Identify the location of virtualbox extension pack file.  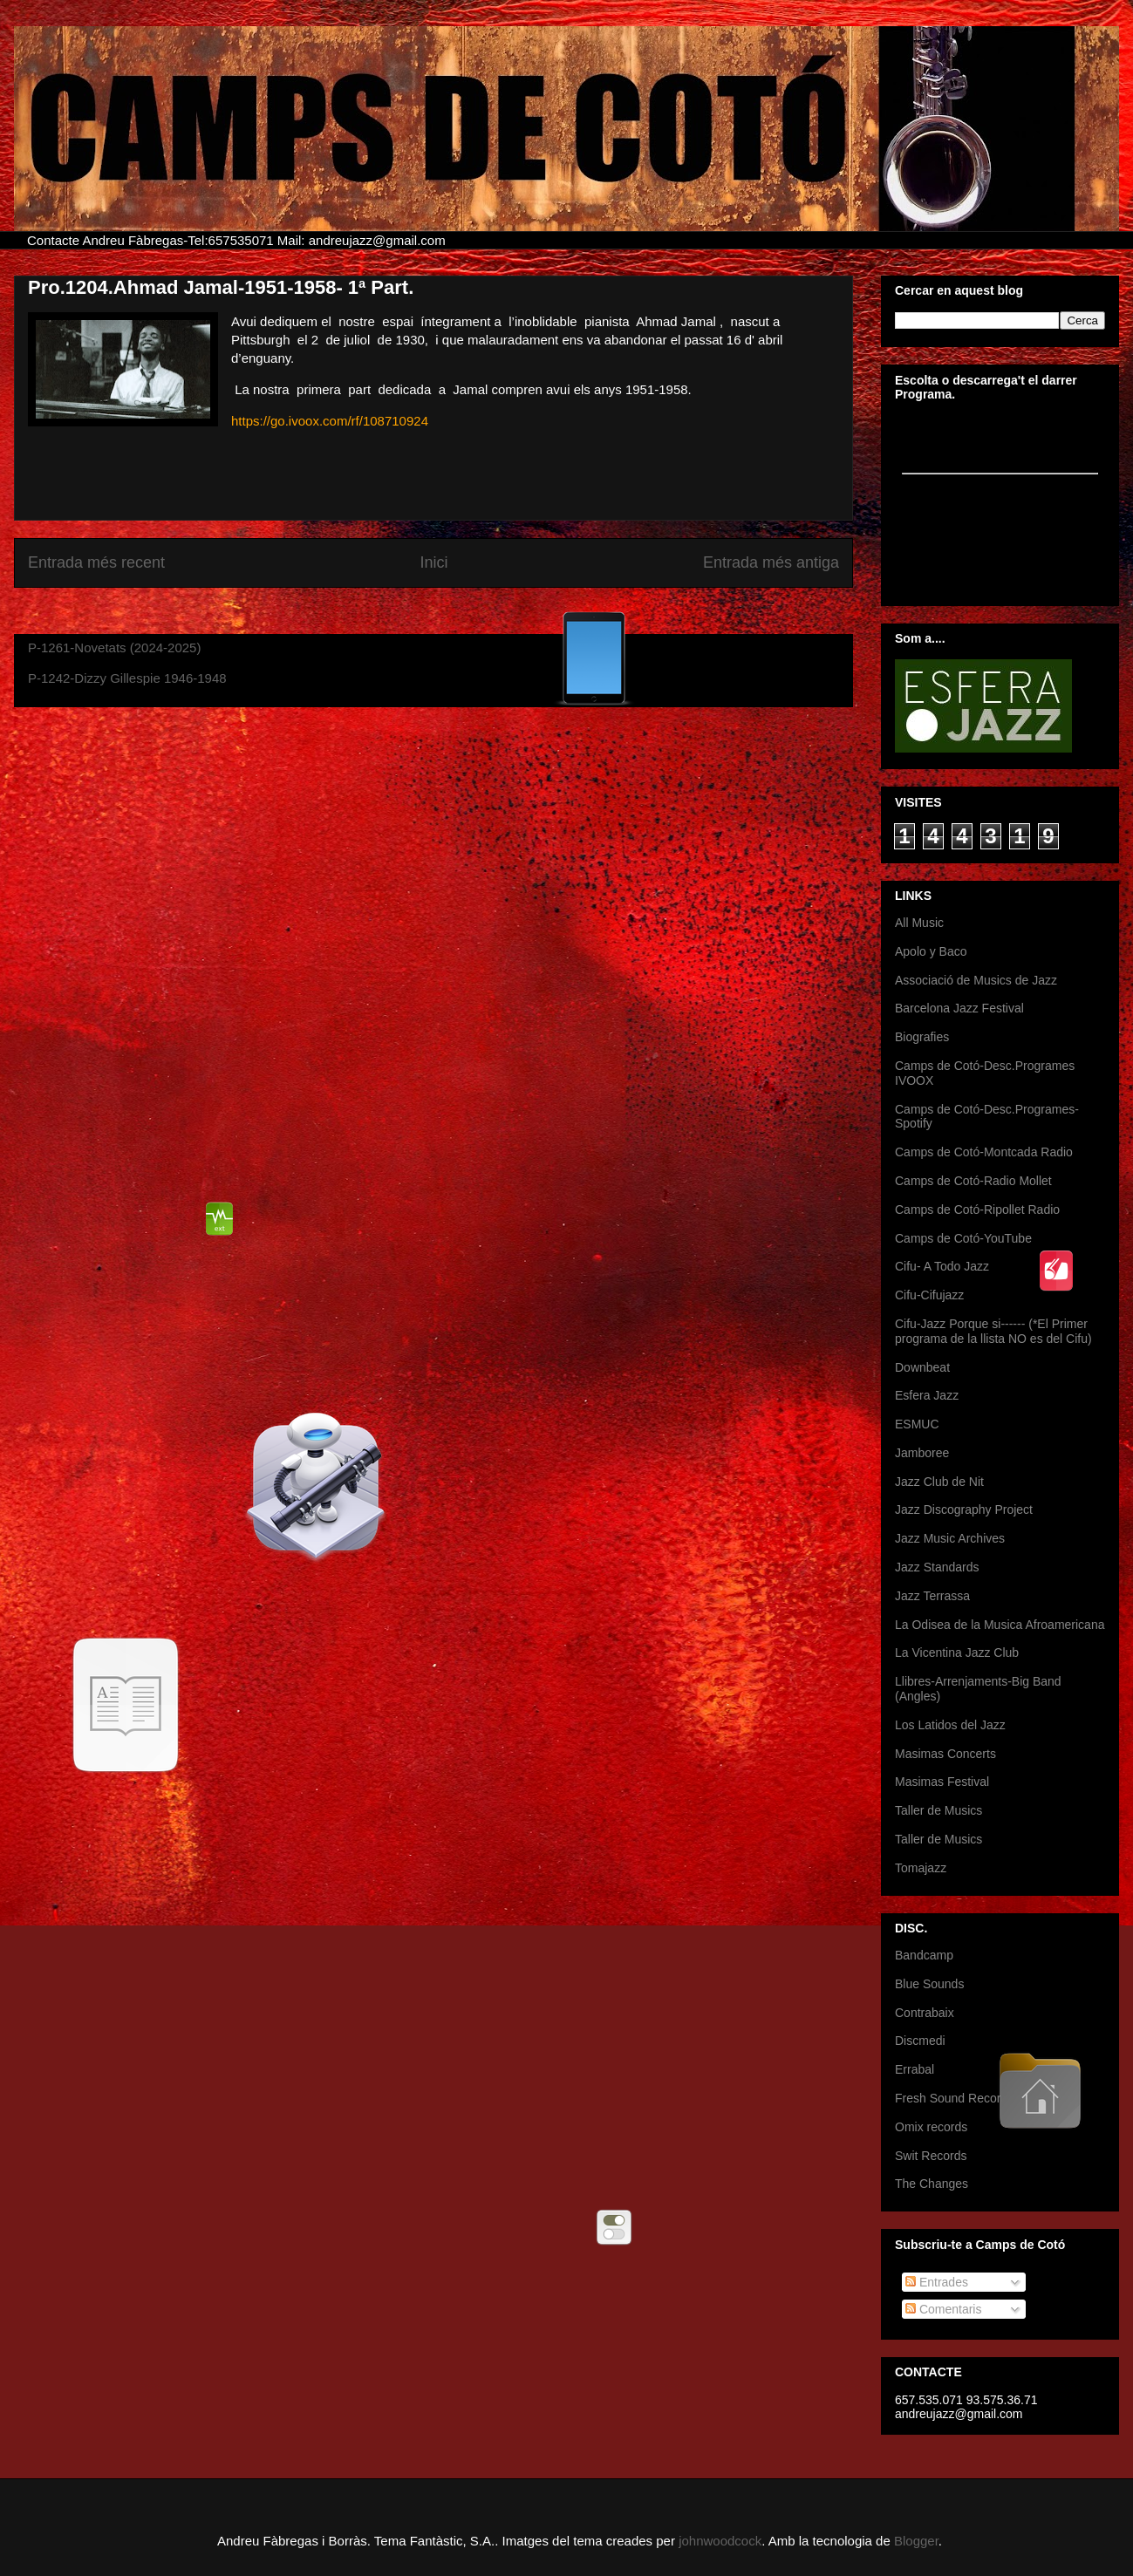
(219, 1218).